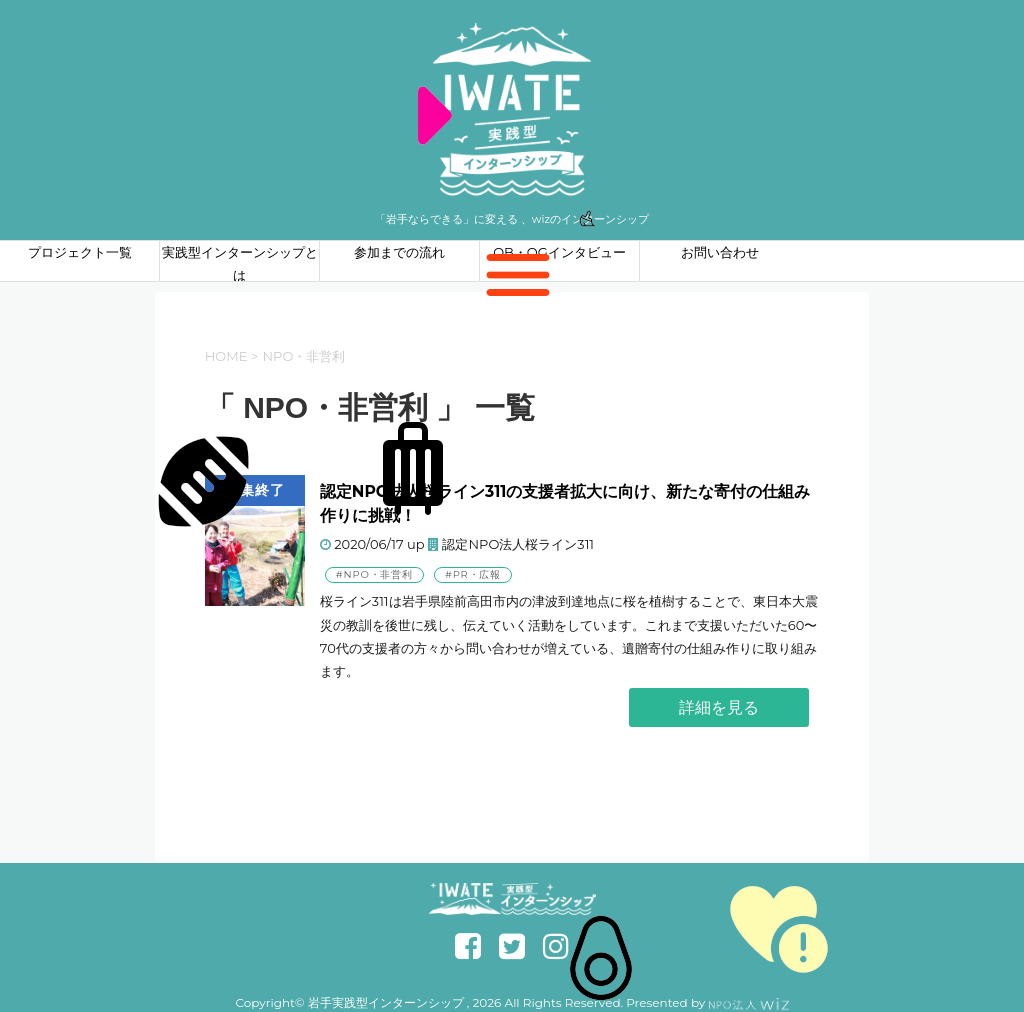 Image resolution: width=1024 pixels, height=1012 pixels. I want to click on indicates healthy or vegetarian food options, so click(601, 958).